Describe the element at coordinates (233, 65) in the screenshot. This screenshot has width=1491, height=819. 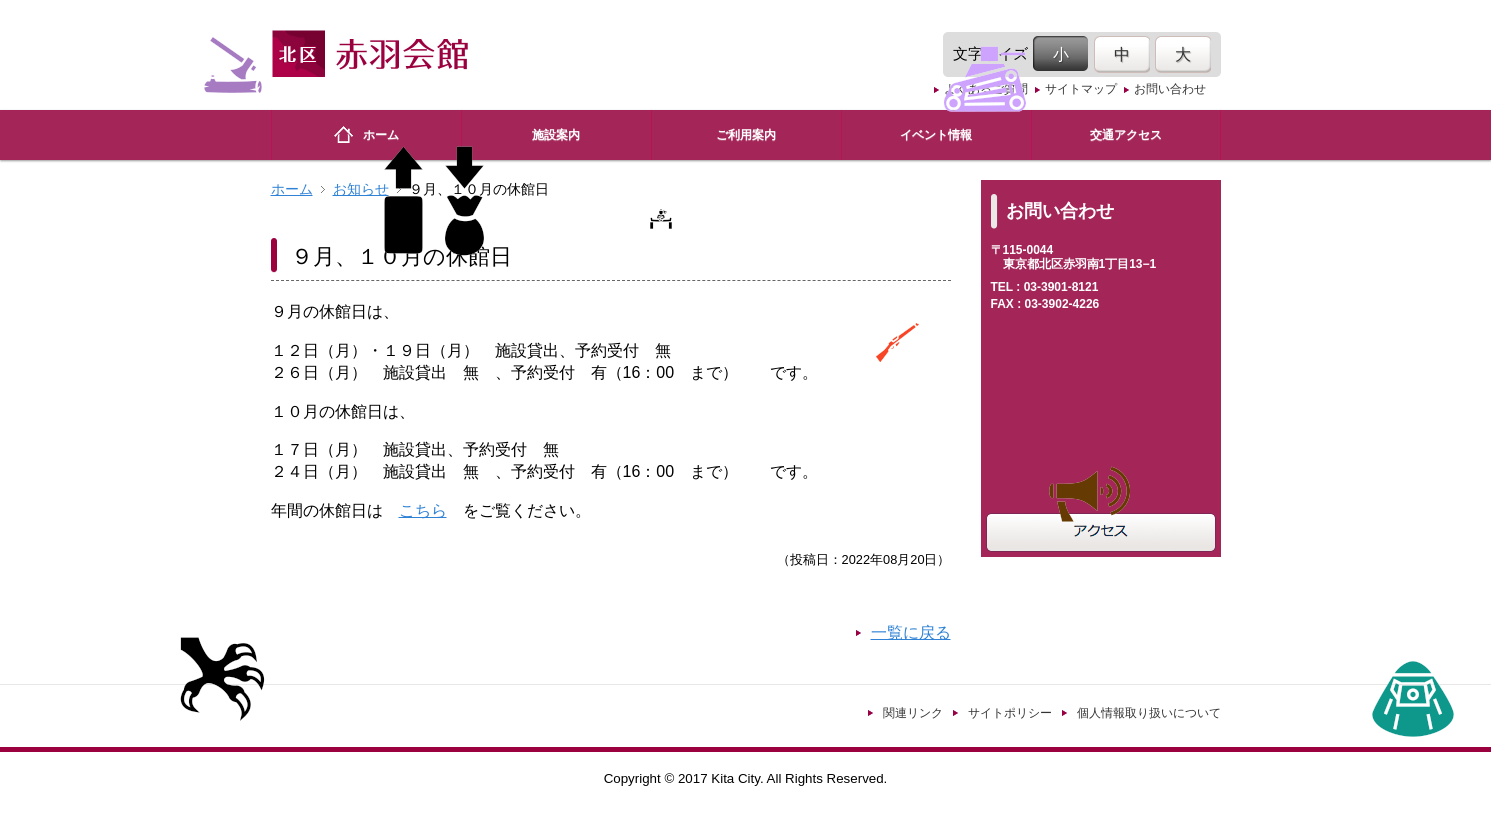
I see `woodcutting or logging activity in a game` at that location.